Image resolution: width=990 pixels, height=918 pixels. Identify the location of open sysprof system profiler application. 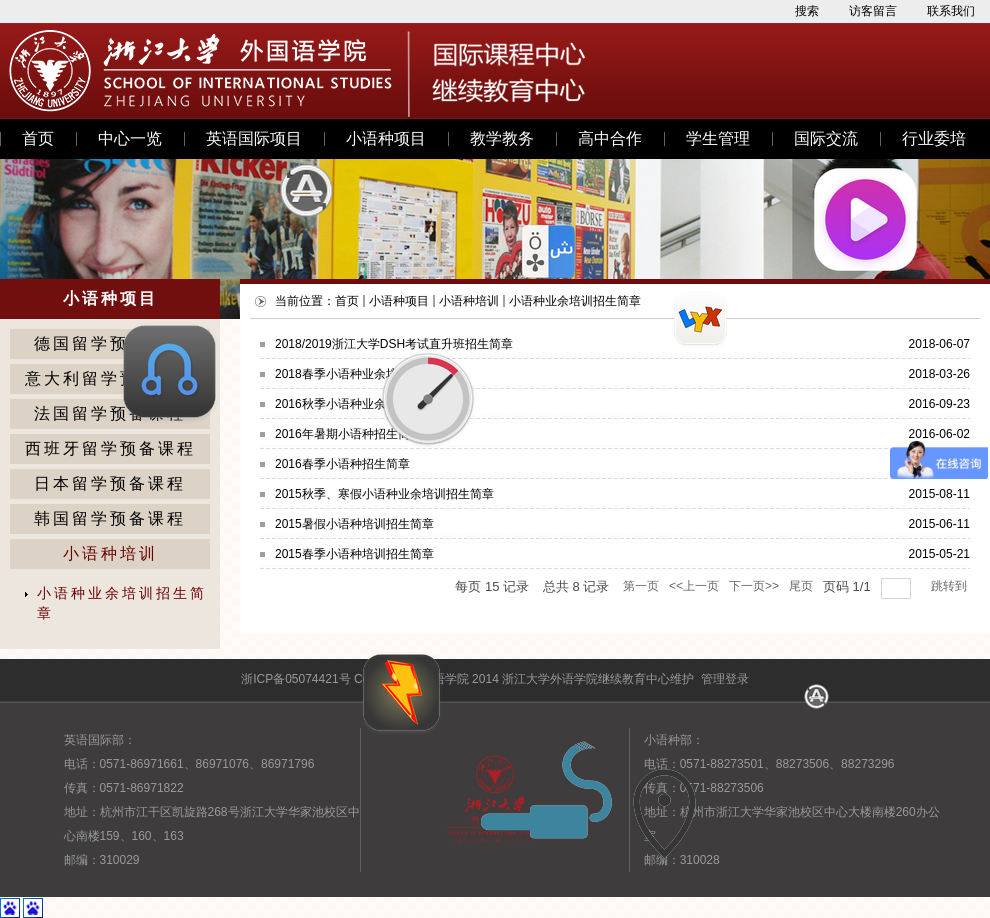
(428, 399).